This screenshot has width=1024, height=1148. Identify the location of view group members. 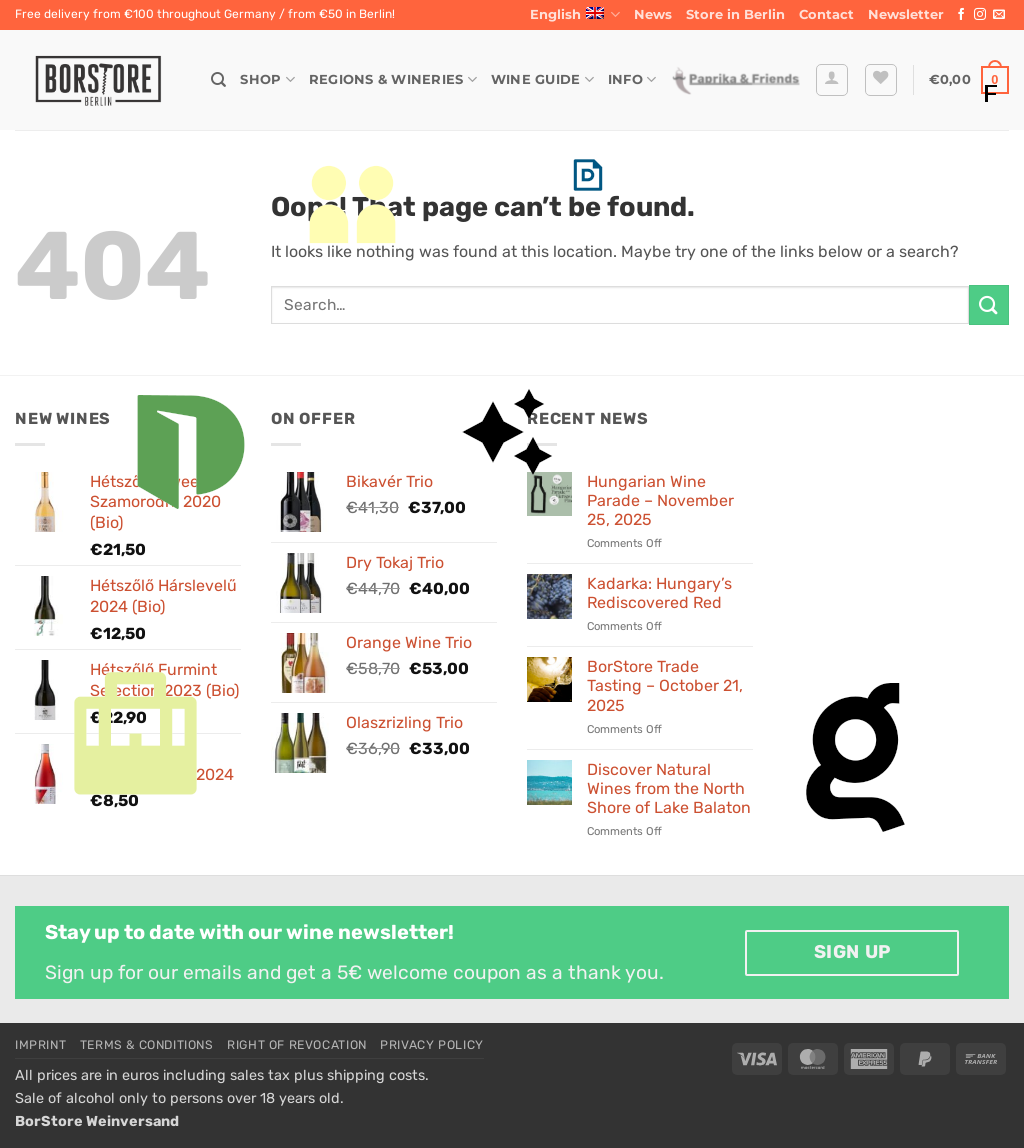
(352, 204).